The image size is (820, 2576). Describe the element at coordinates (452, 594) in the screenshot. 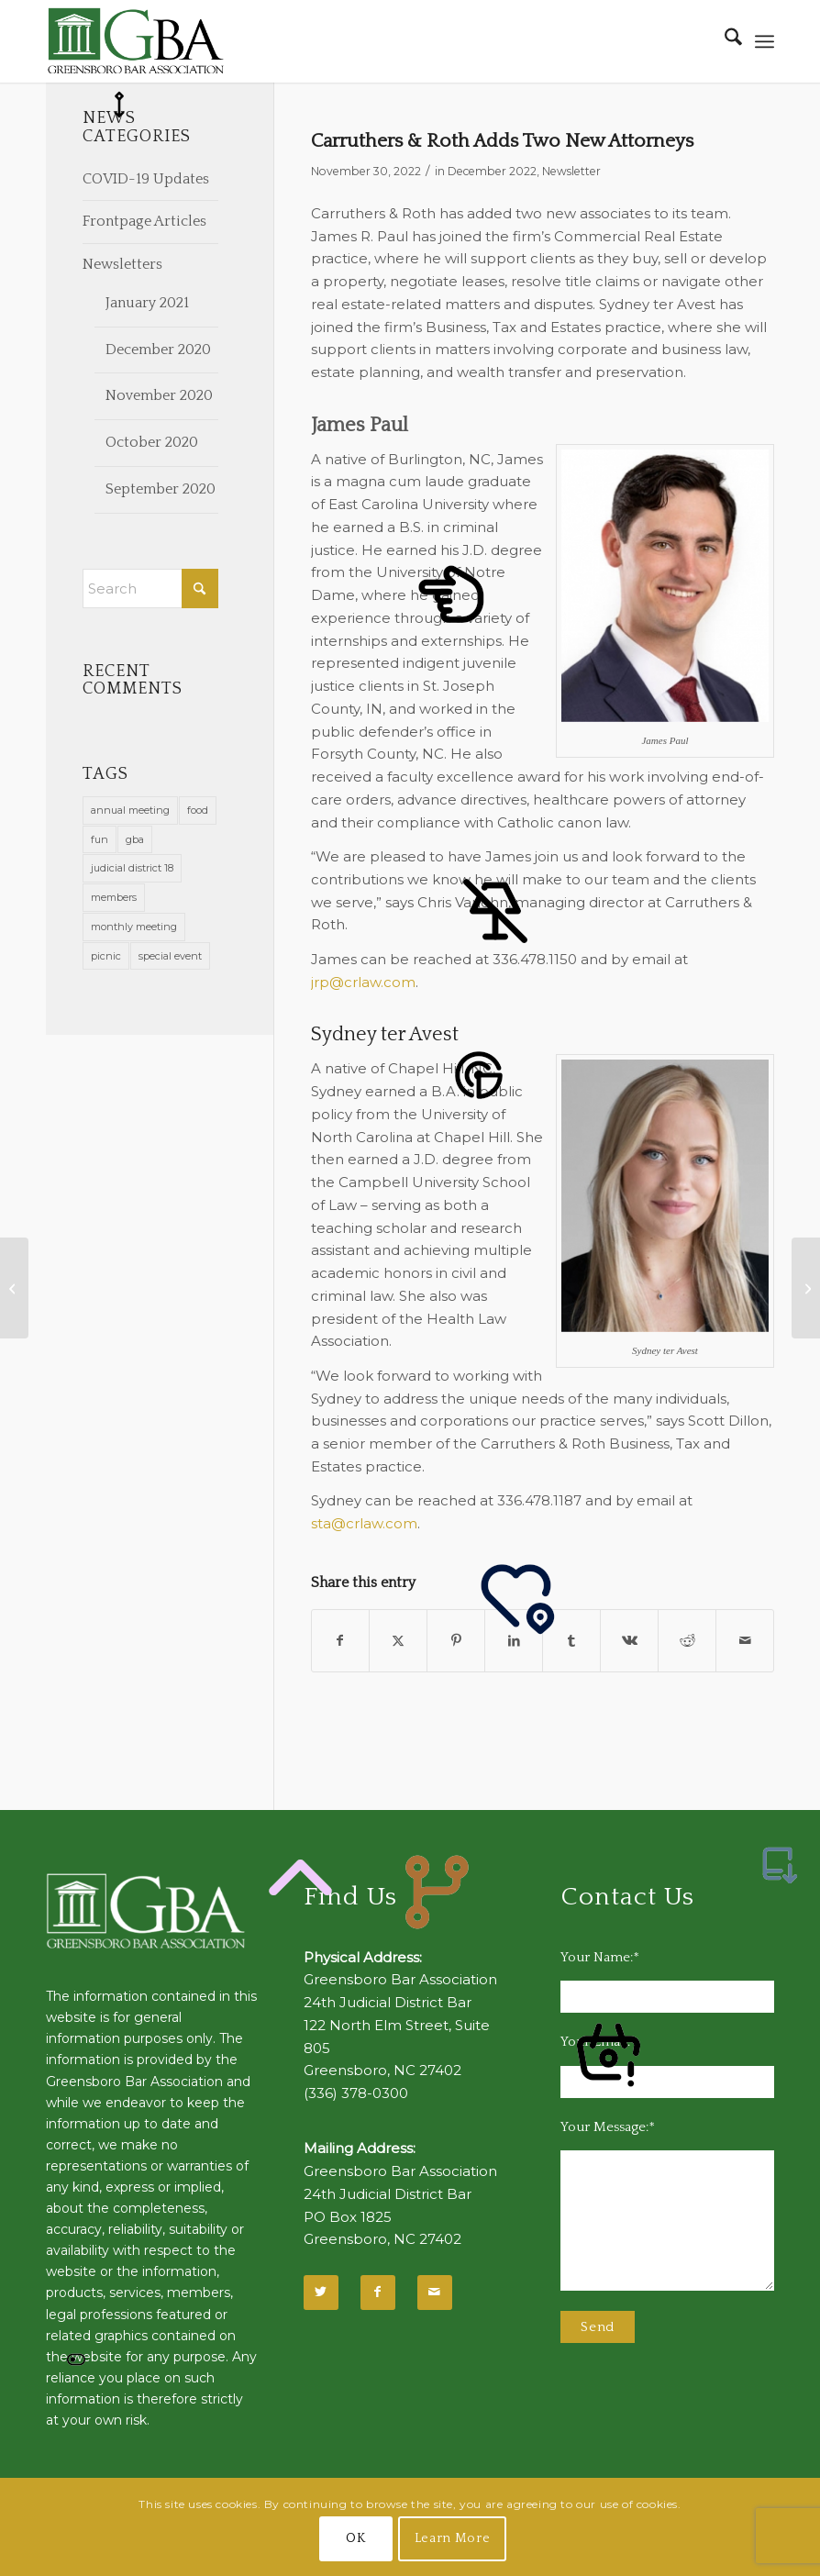

I see `navigate to previous item or section` at that location.